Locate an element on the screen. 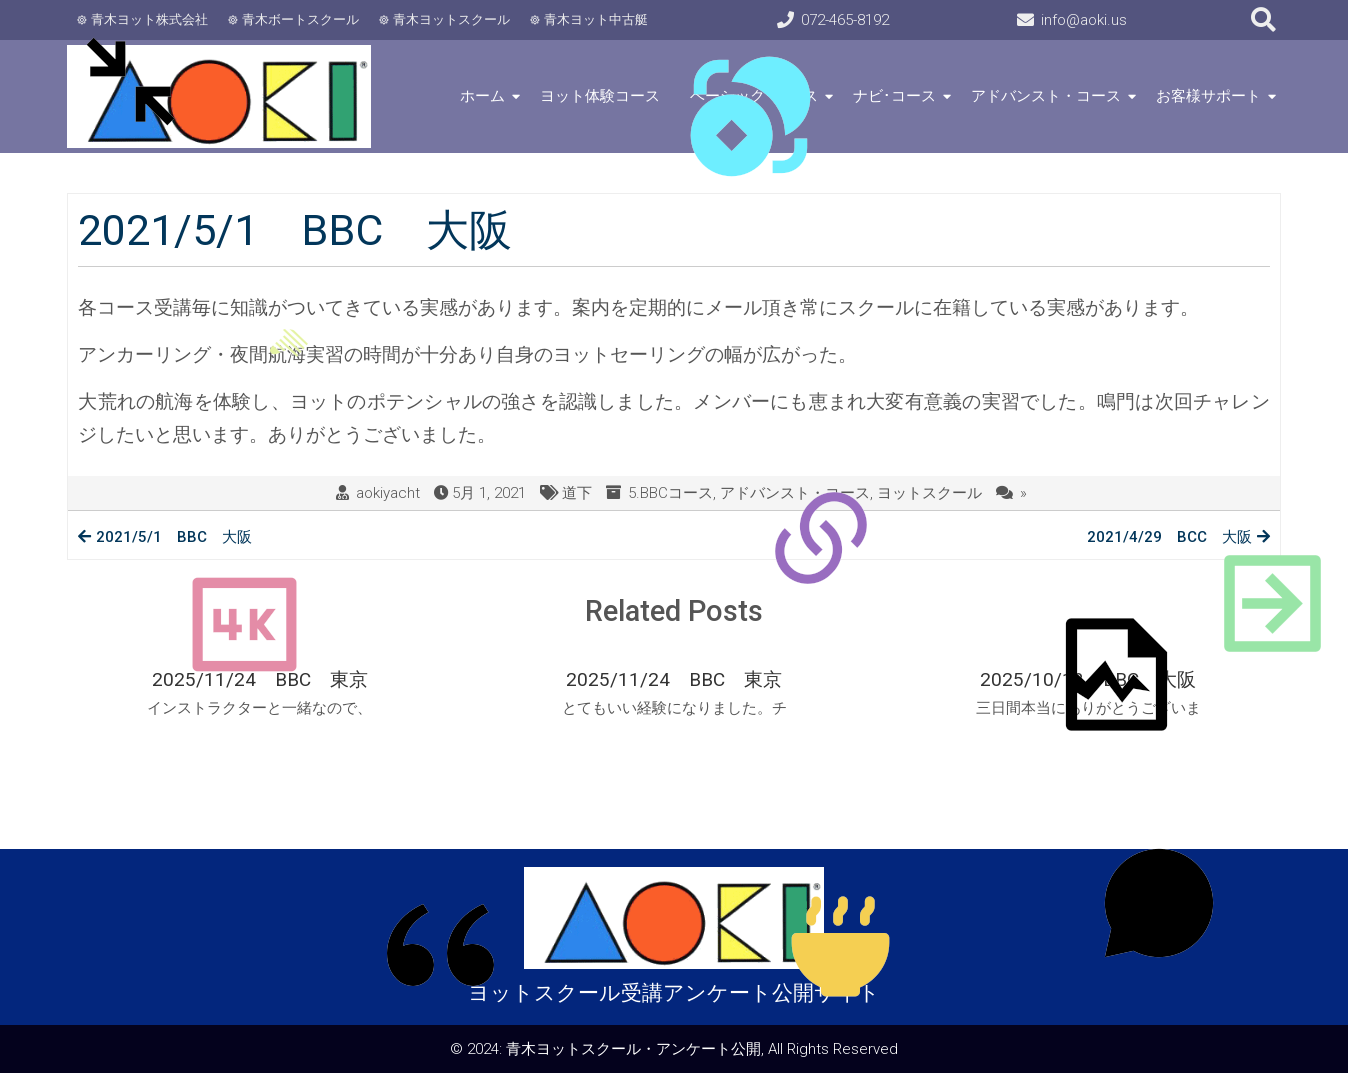 Image resolution: width=1348 pixels, height=1073 pixels. view food or dining options is located at coordinates (840, 952).